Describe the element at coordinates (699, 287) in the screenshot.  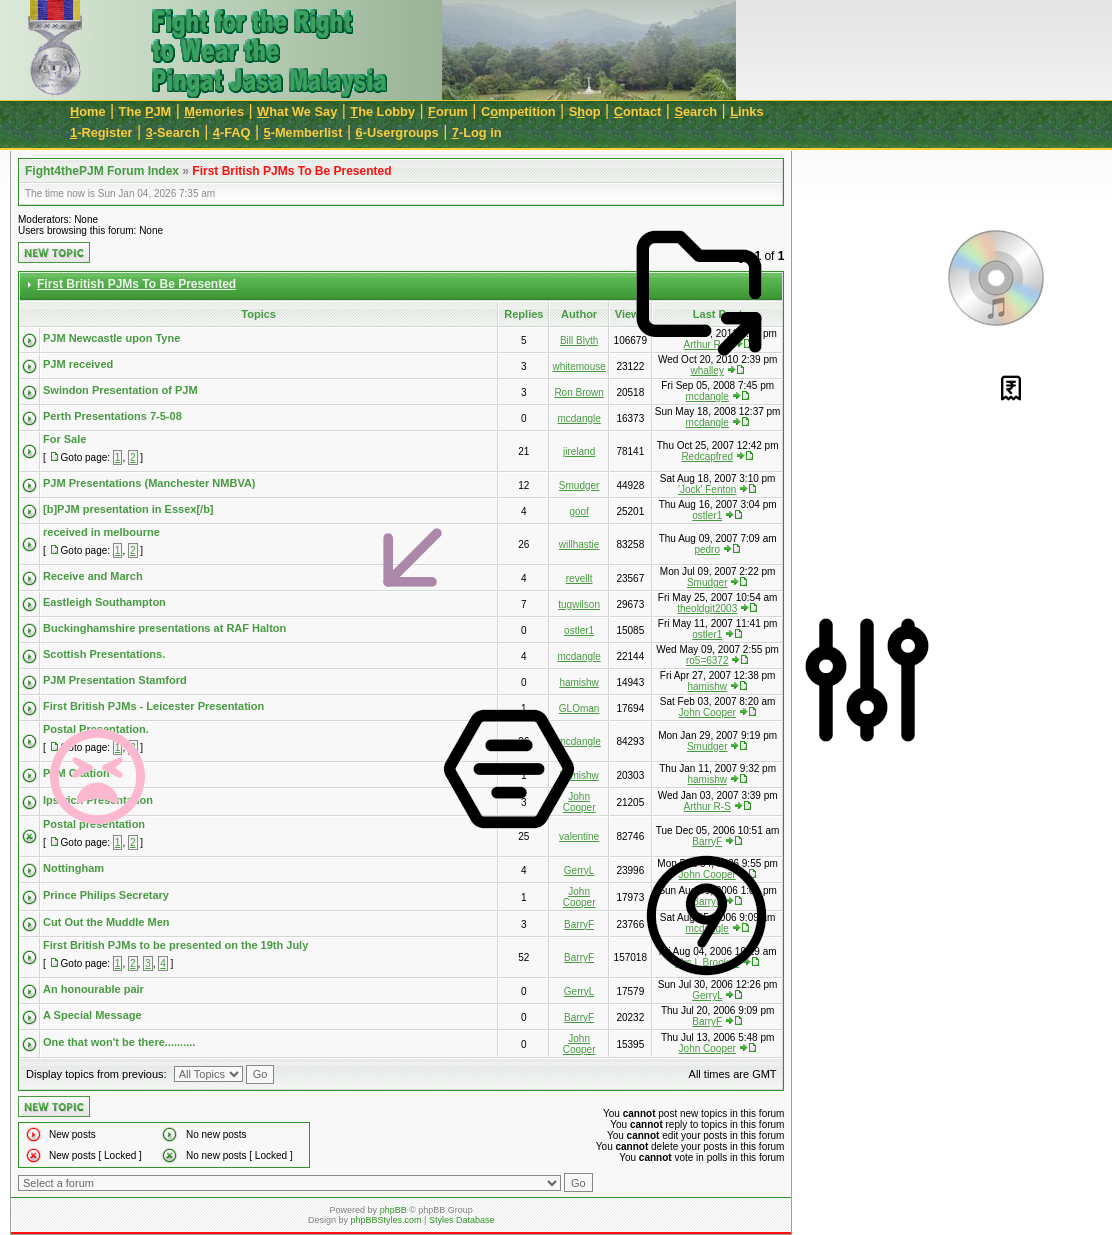
I see `share a folder with others` at that location.